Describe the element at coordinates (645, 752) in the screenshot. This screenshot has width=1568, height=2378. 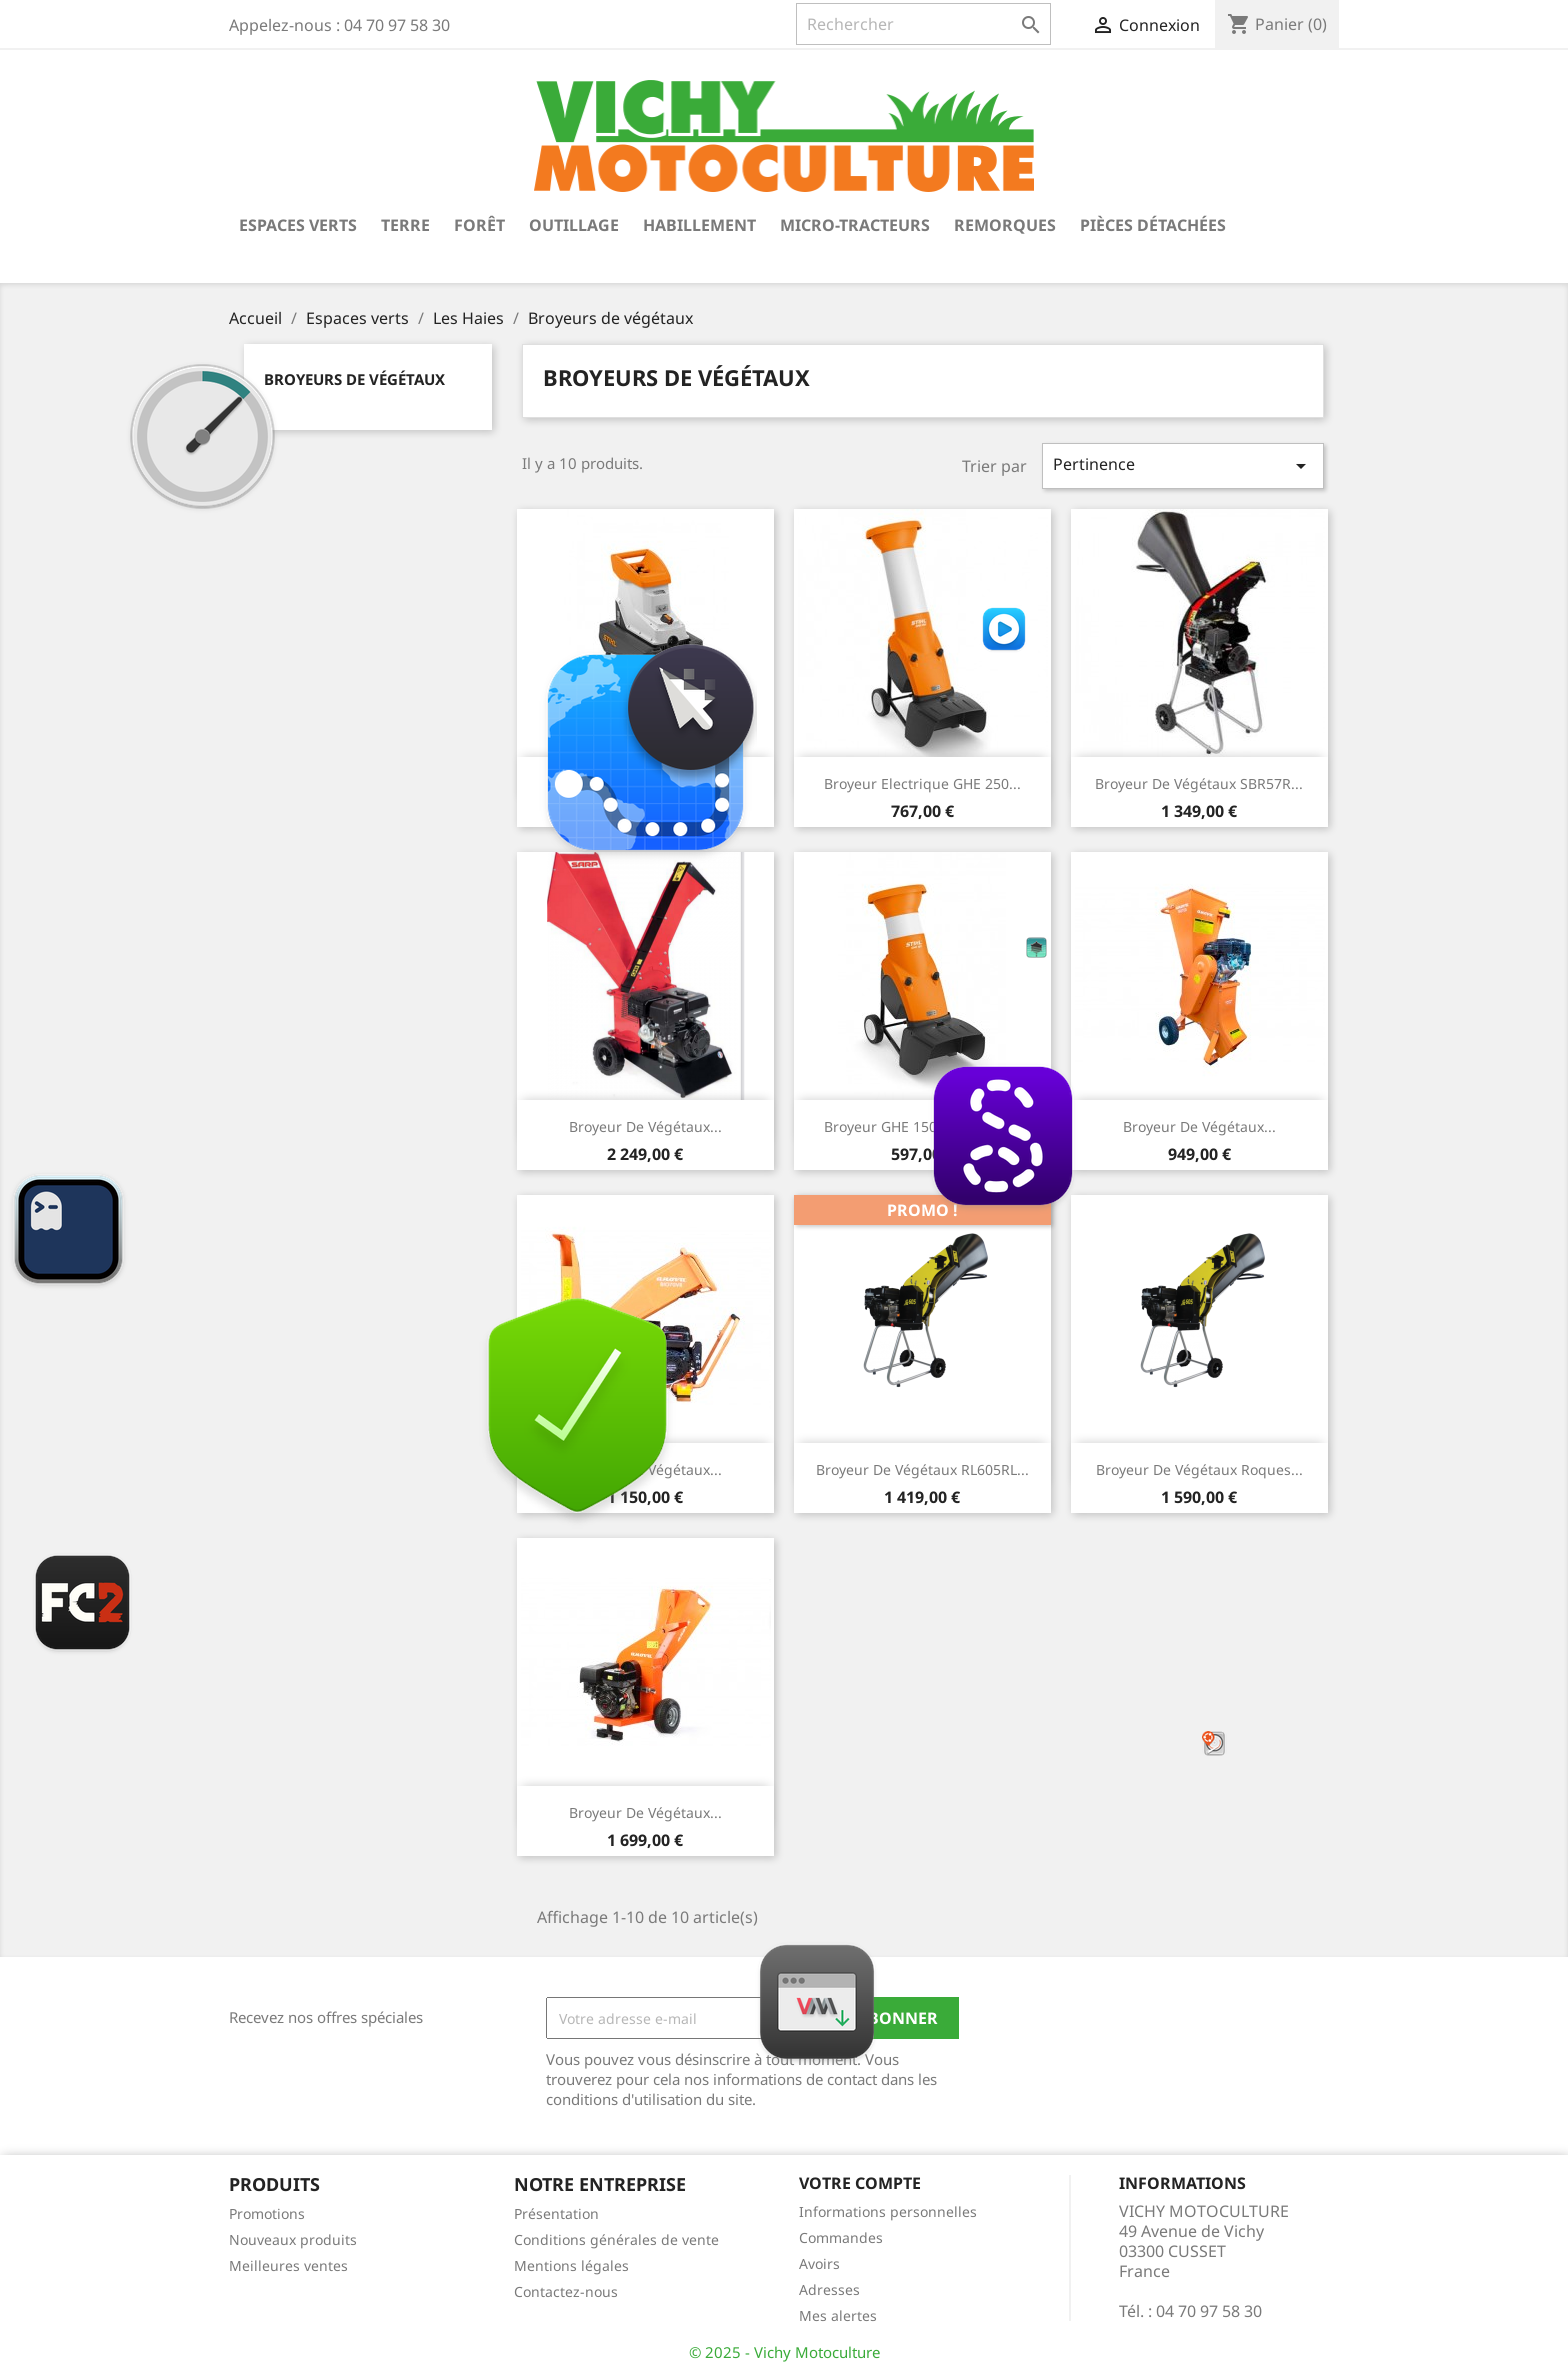
I see `open gnome connections remote desktop app` at that location.